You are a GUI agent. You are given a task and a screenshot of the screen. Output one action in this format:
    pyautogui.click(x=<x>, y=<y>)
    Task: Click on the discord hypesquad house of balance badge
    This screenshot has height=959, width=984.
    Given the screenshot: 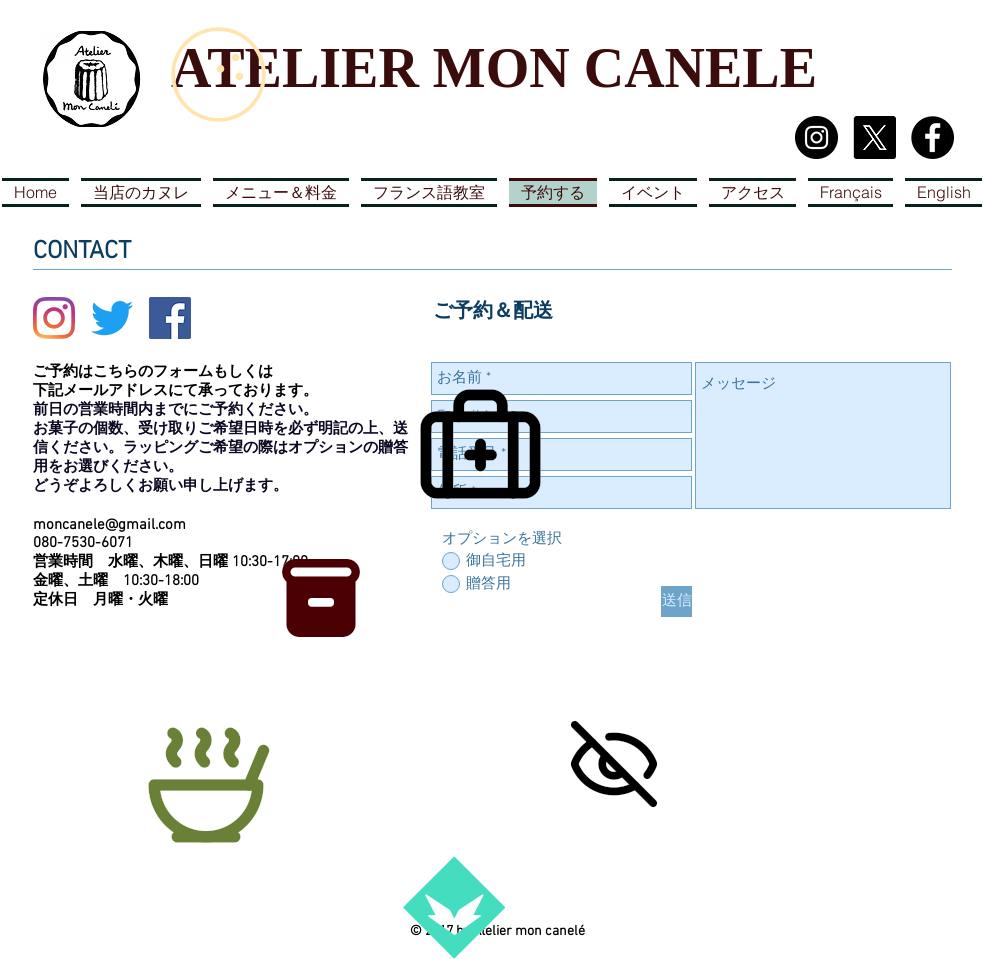 What is the action you would take?
    pyautogui.click(x=454, y=907)
    